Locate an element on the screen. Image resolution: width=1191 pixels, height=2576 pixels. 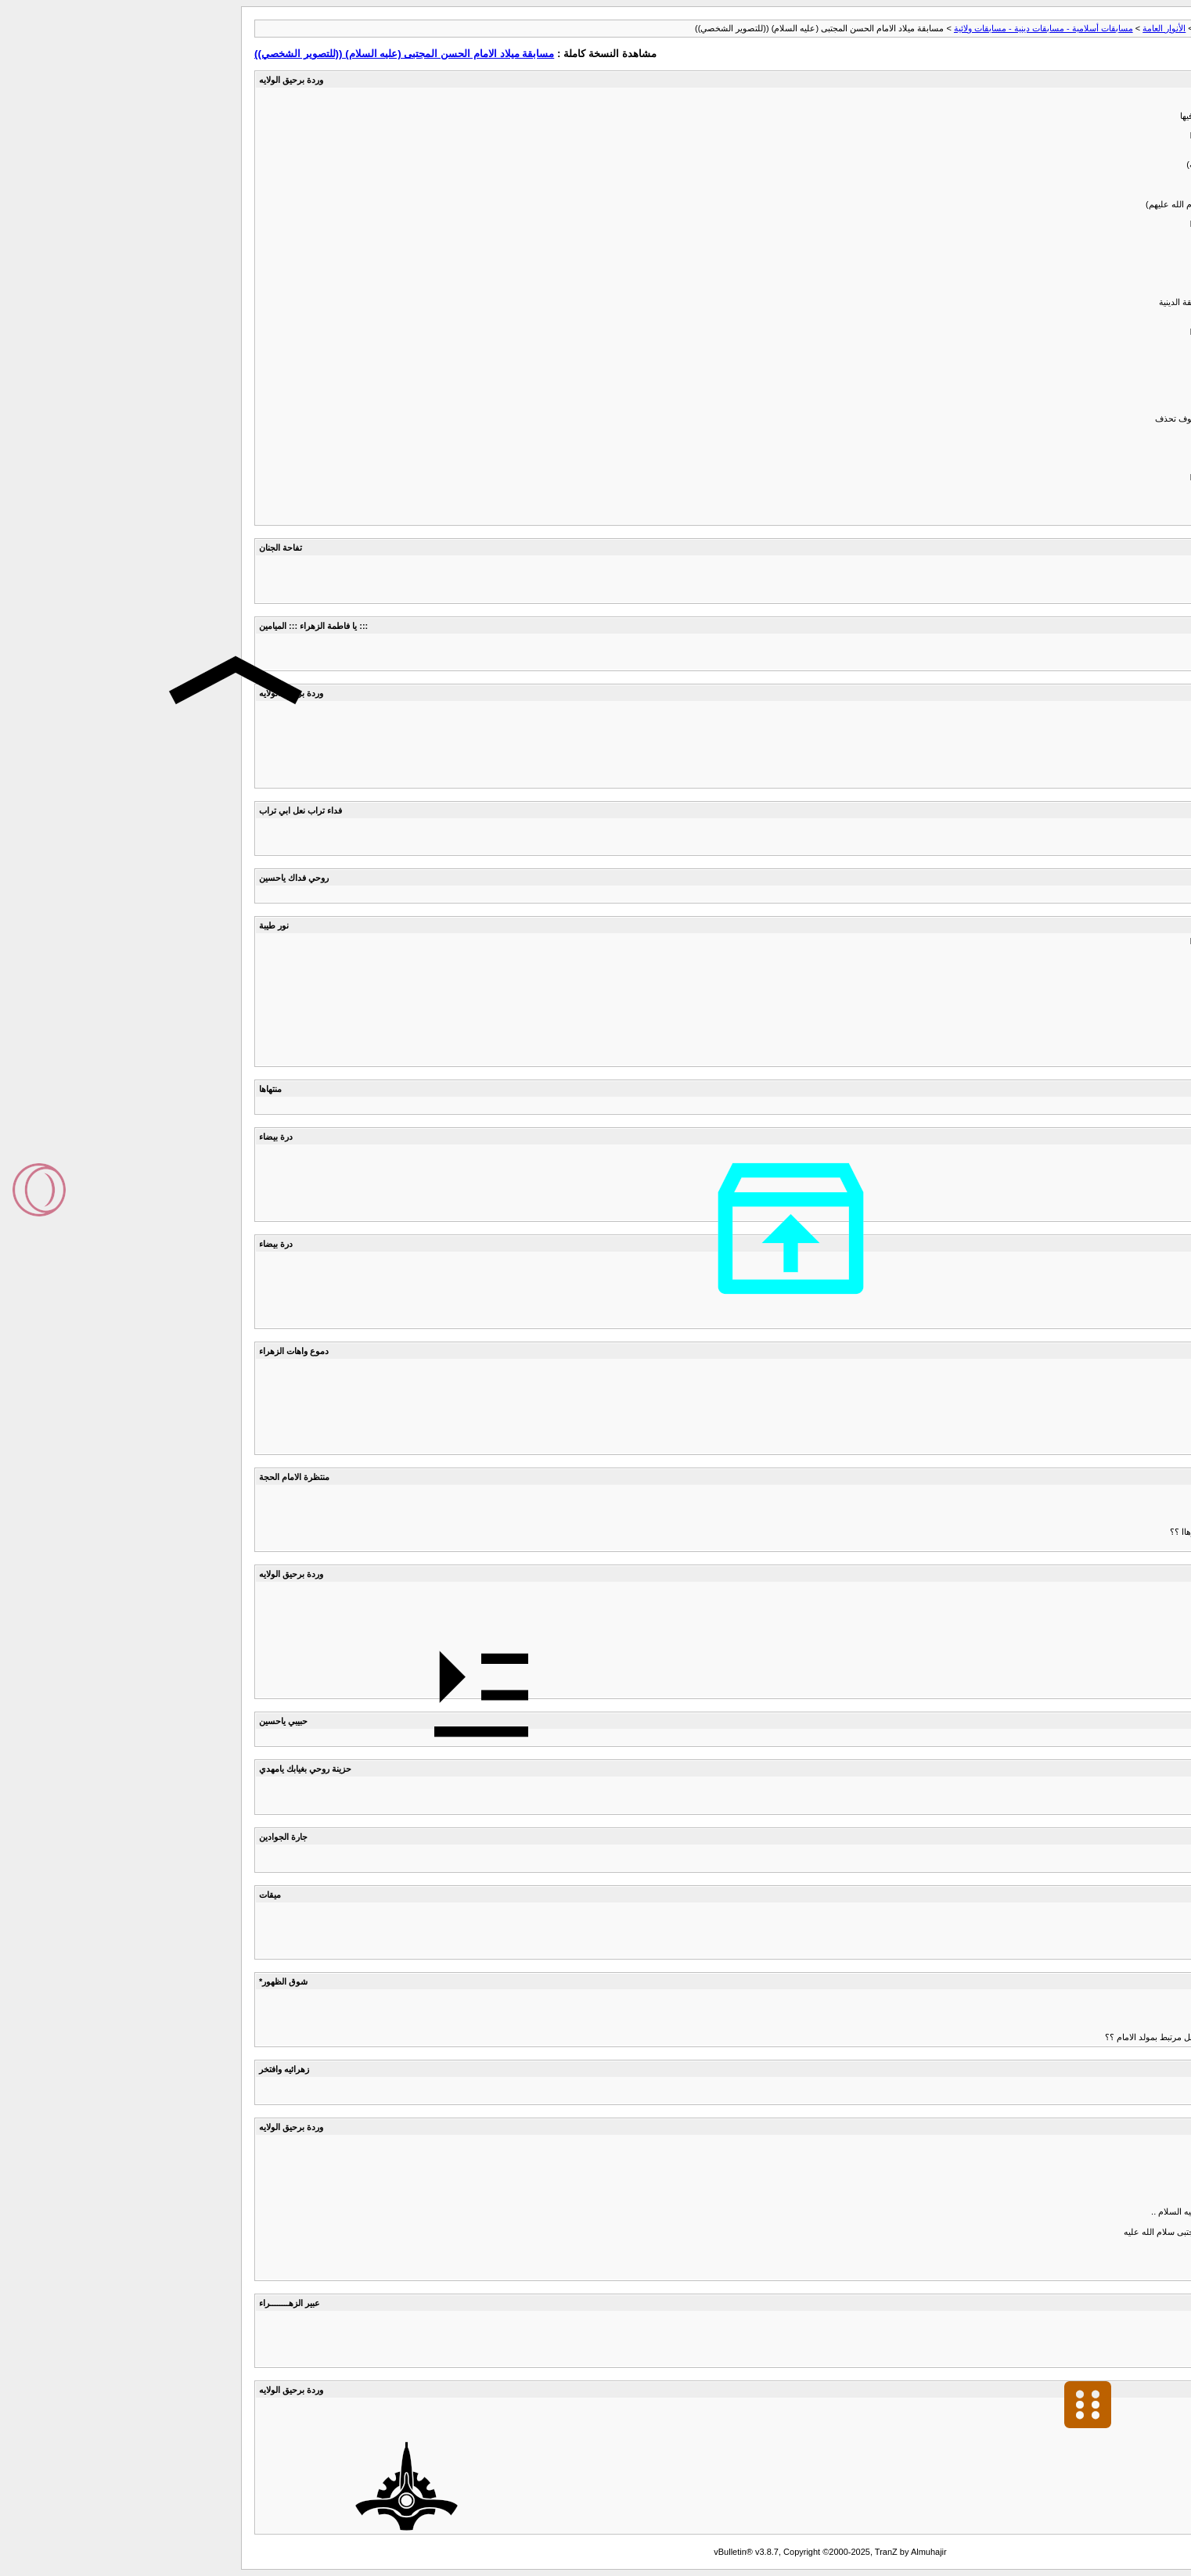
unarchive a message or item from inbox is located at coordinates (790, 1228).